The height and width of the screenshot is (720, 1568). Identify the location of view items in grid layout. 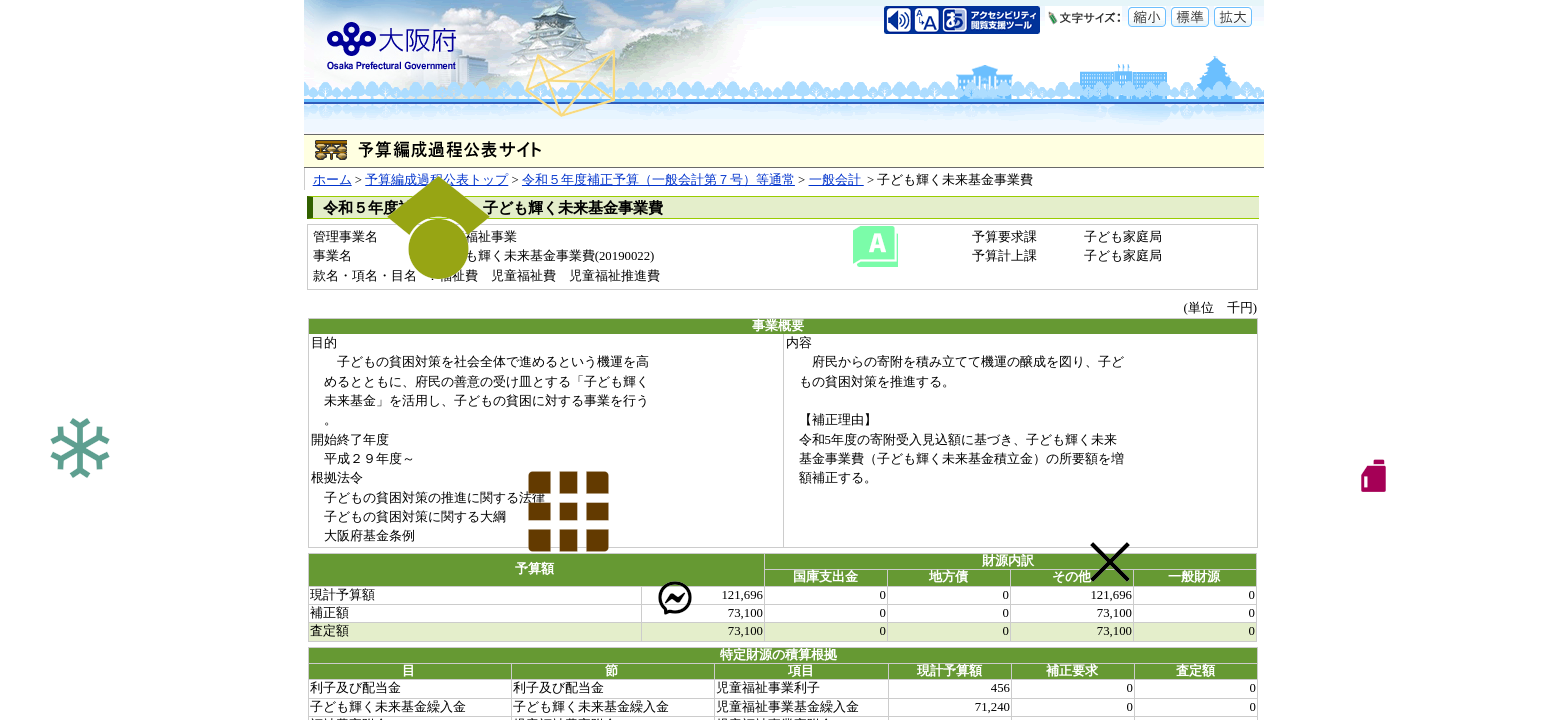
(568, 511).